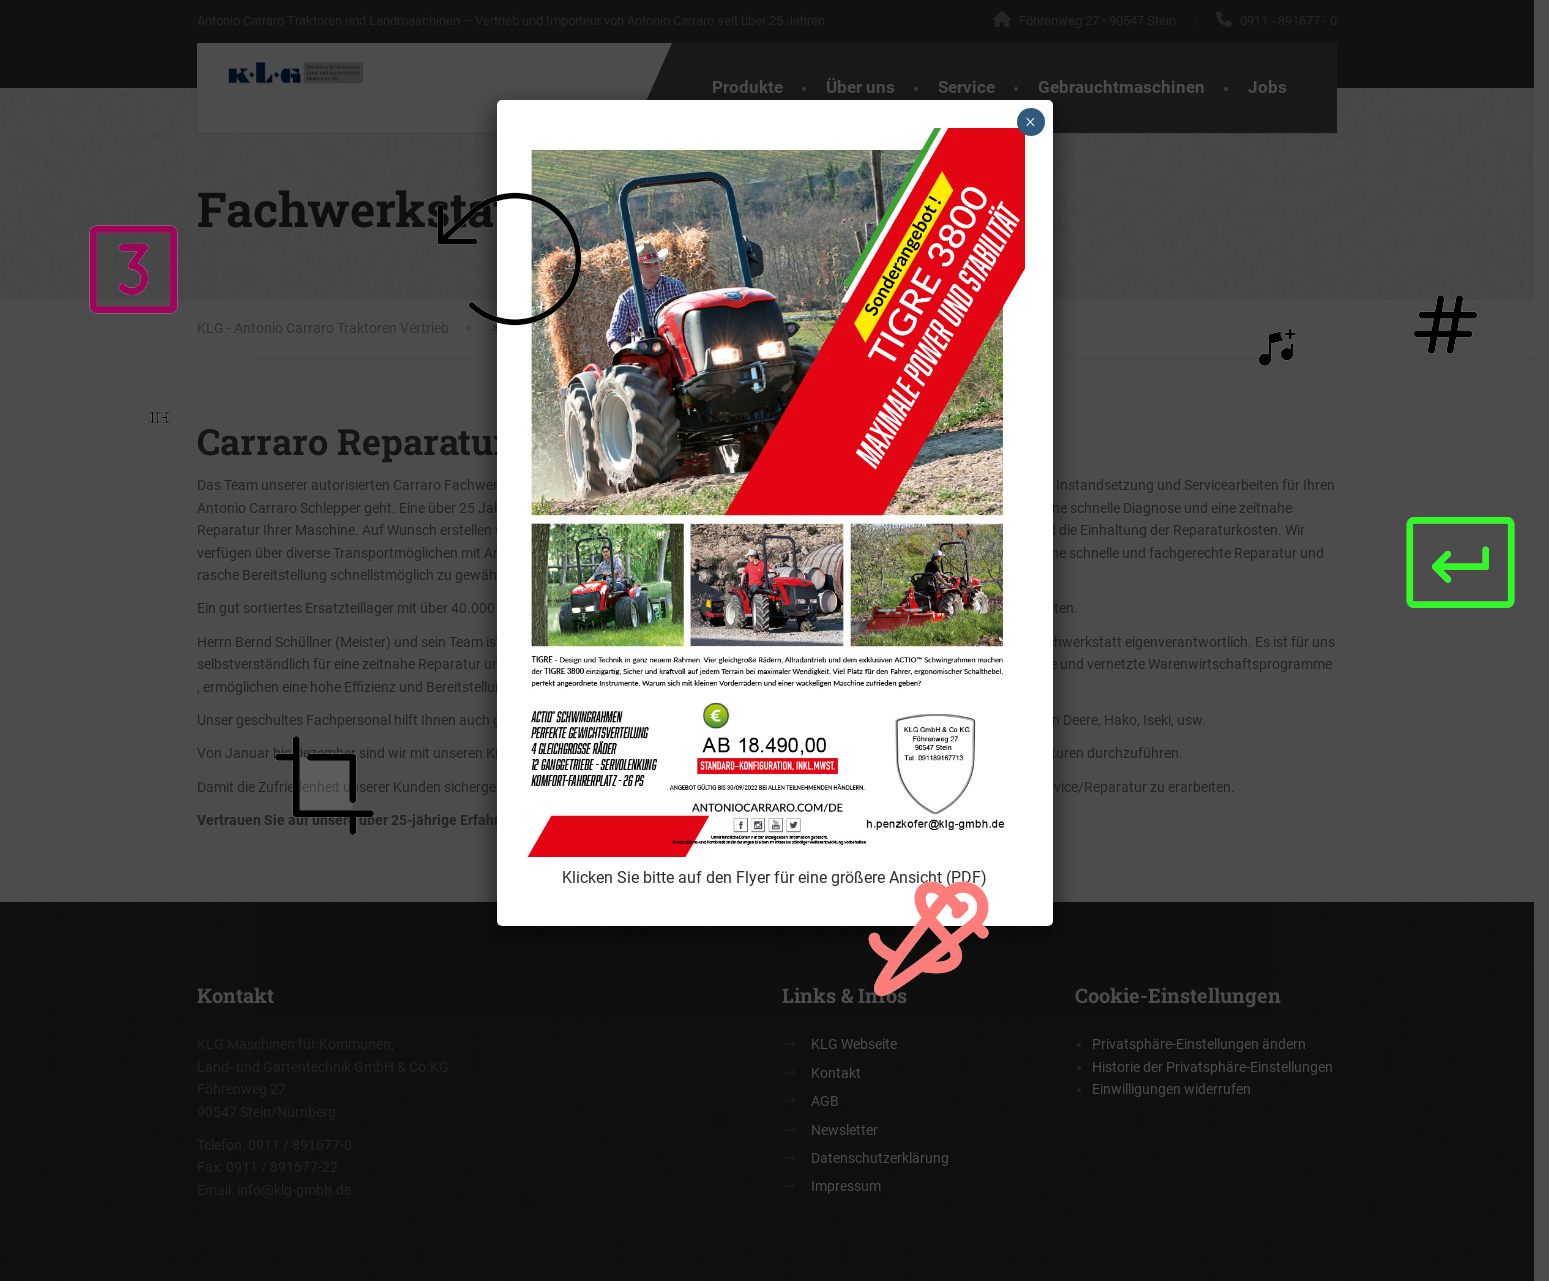 The image size is (1549, 1281). I want to click on select option three from a list, so click(133, 269).